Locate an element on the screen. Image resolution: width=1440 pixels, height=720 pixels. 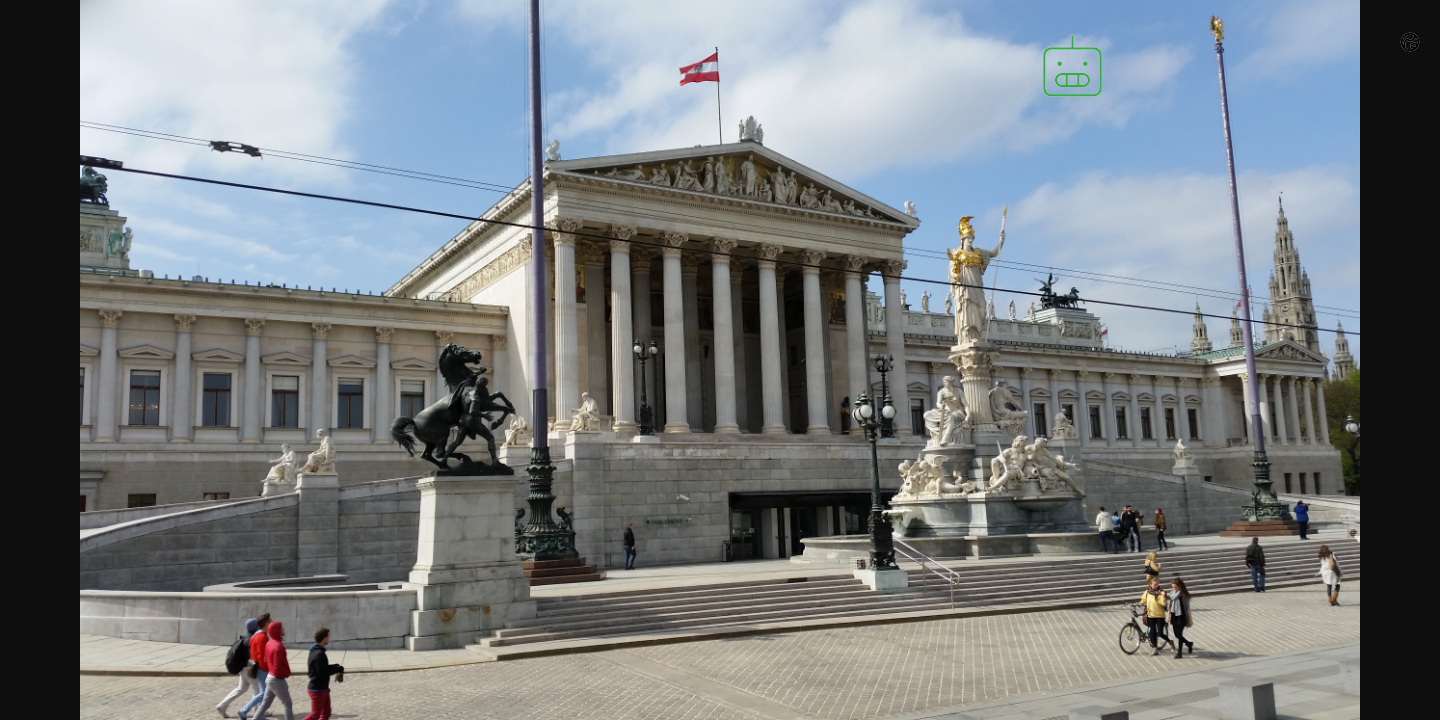
switch to international or global settings is located at coordinates (1410, 42).